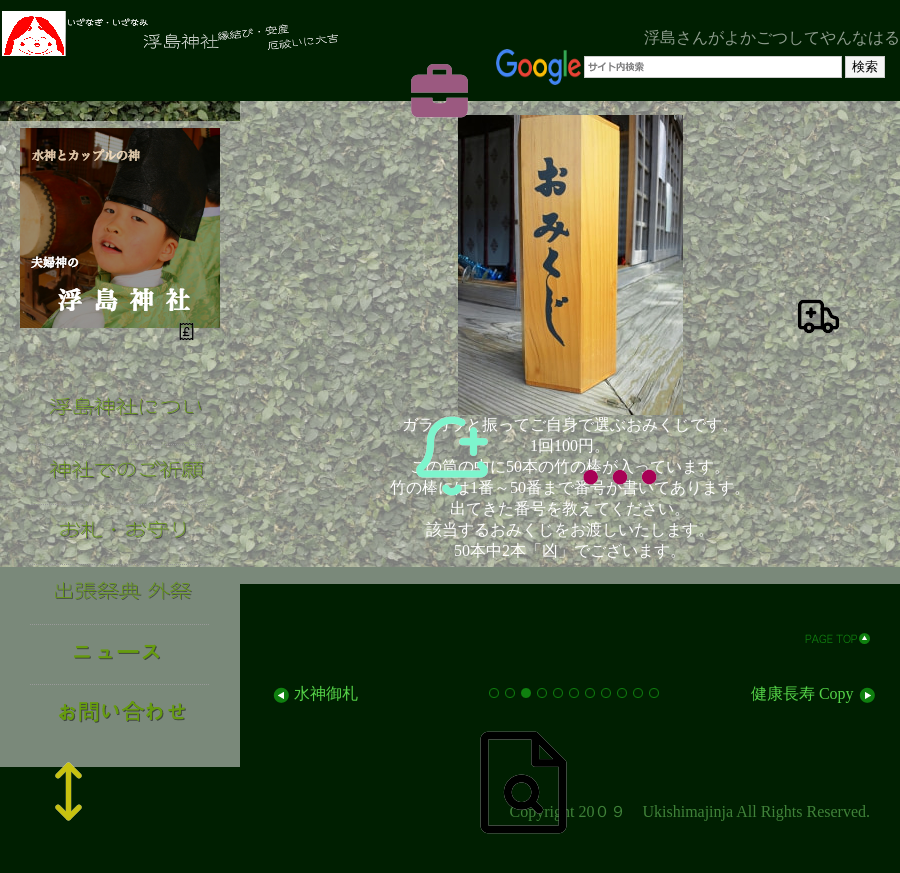 Image resolution: width=900 pixels, height=873 pixels. I want to click on add a new notification or alert, so click(452, 456).